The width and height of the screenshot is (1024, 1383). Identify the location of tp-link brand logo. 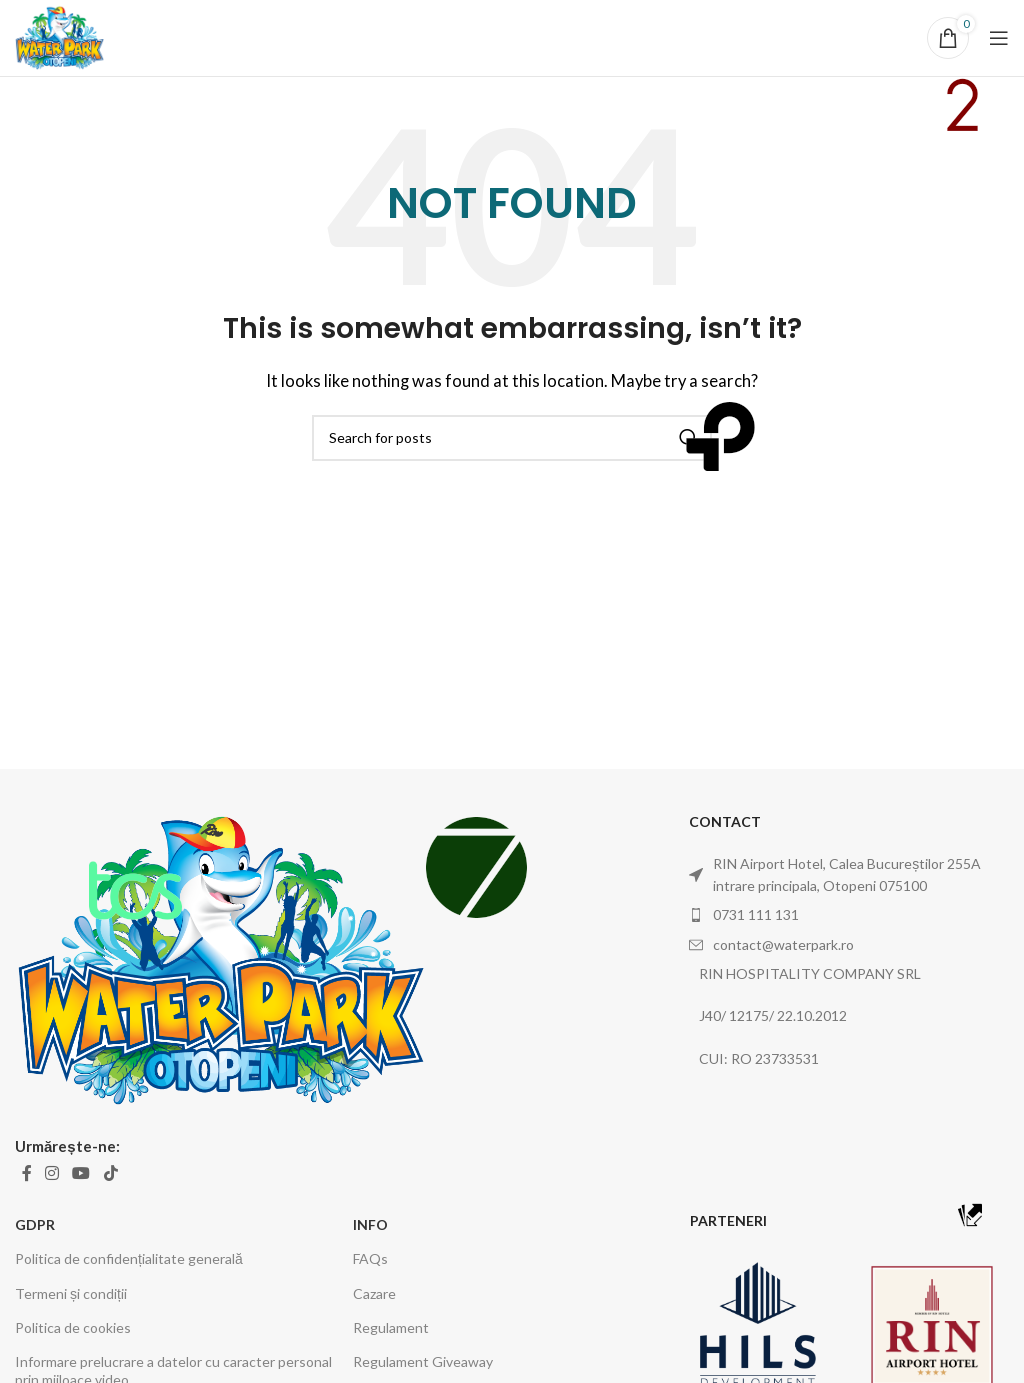
(720, 436).